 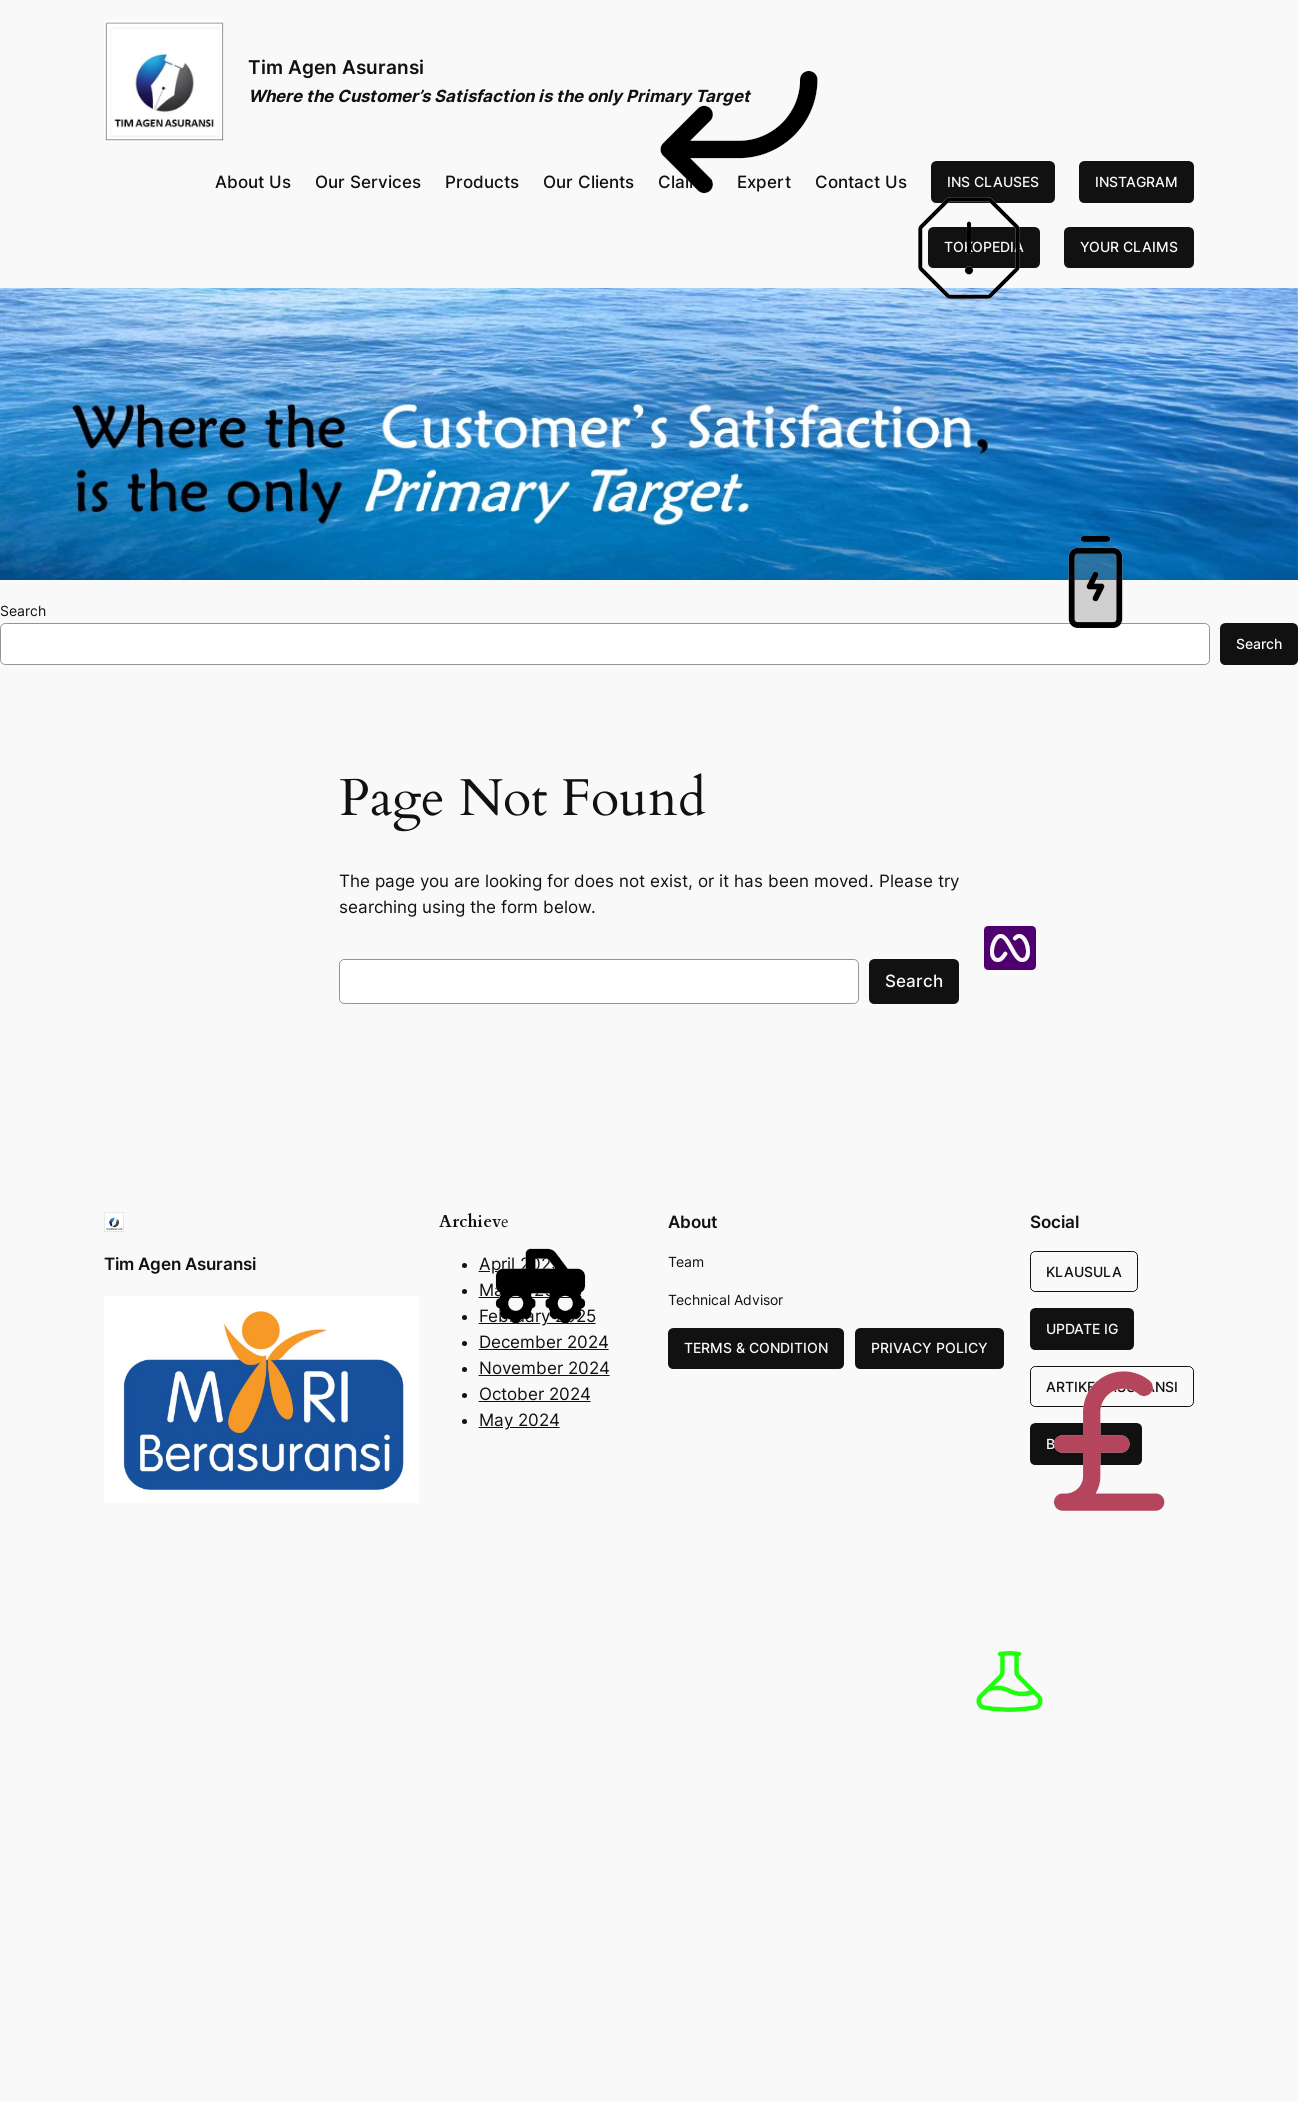 What do you see at coordinates (540, 1283) in the screenshot?
I see `monster truck or off-road vehicle category` at bounding box center [540, 1283].